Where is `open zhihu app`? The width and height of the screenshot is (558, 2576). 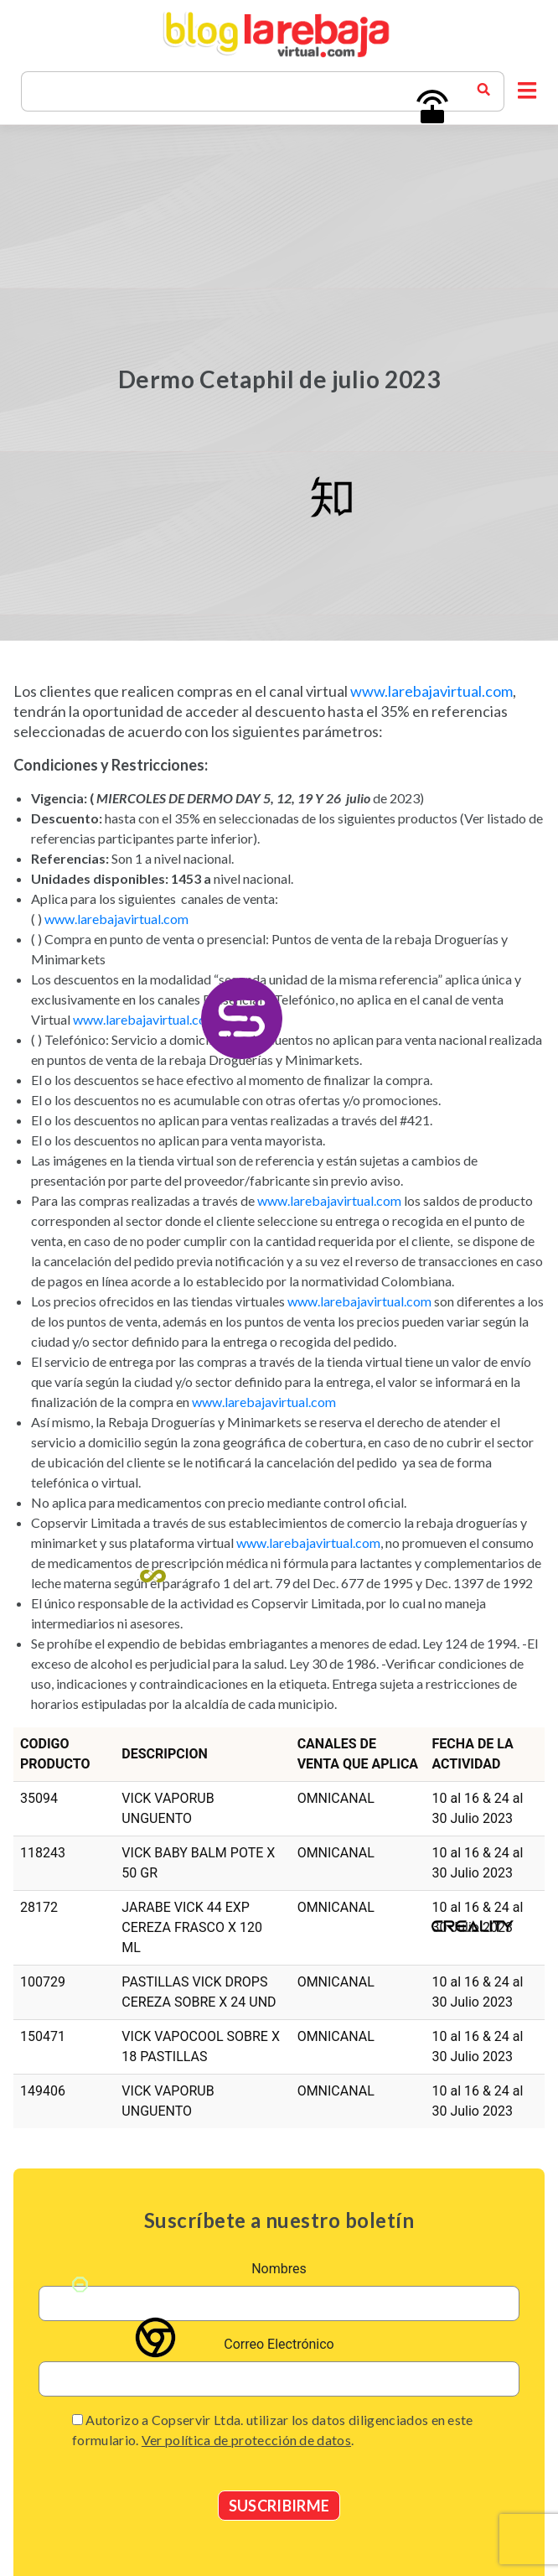 open zhihu app is located at coordinates (331, 496).